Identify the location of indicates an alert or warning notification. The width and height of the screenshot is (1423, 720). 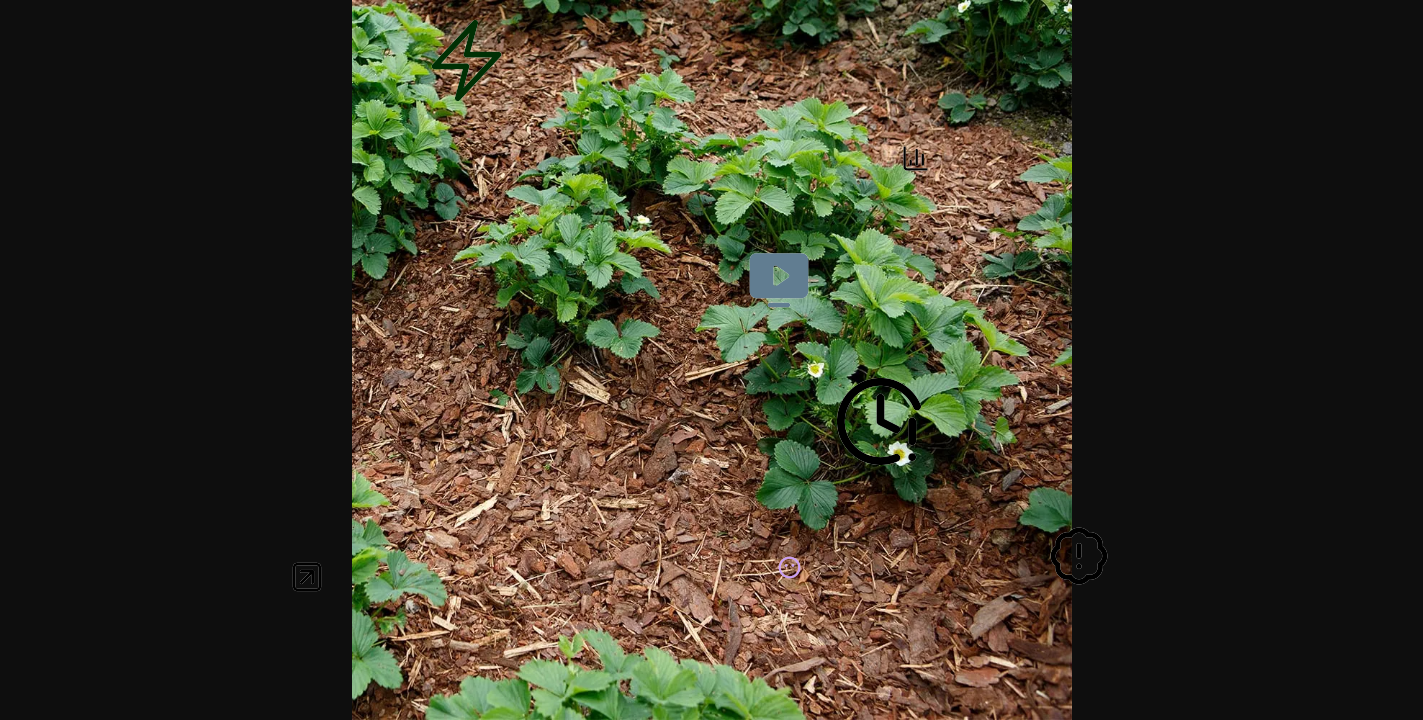
(1079, 556).